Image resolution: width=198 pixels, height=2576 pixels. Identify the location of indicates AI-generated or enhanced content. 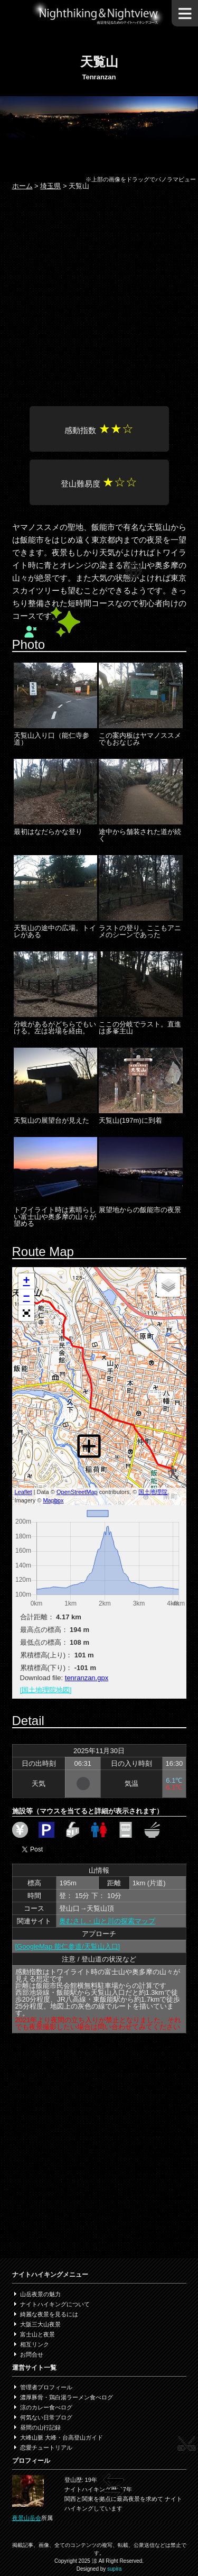
(65, 622).